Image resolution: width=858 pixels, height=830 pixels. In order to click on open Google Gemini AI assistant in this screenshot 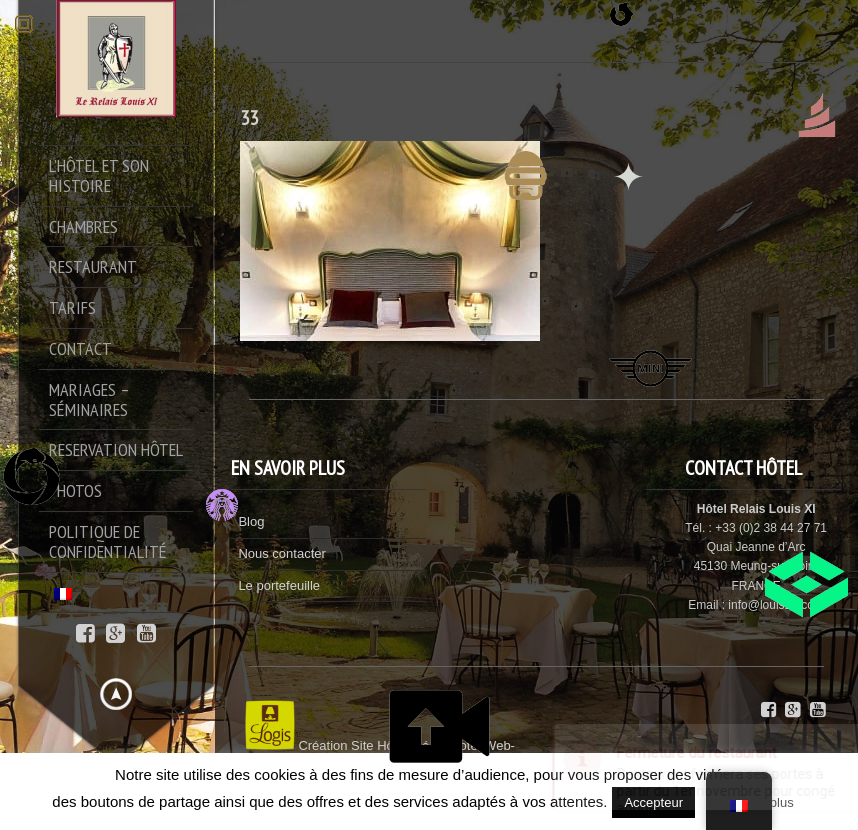, I will do `click(628, 176)`.